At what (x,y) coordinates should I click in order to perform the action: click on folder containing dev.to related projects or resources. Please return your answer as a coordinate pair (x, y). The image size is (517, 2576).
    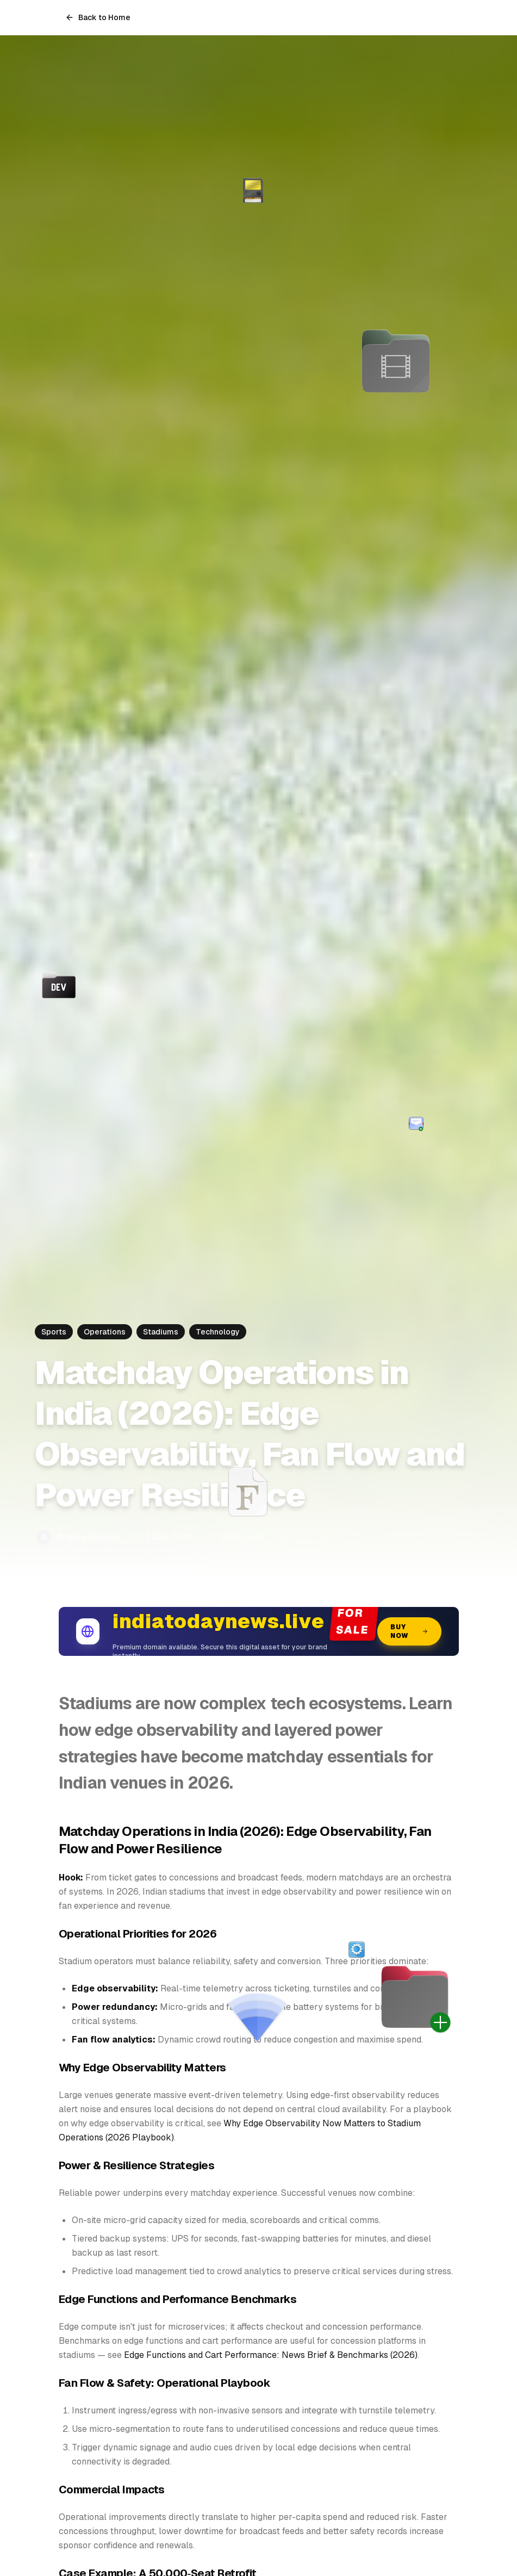
    Looking at the image, I should click on (59, 986).